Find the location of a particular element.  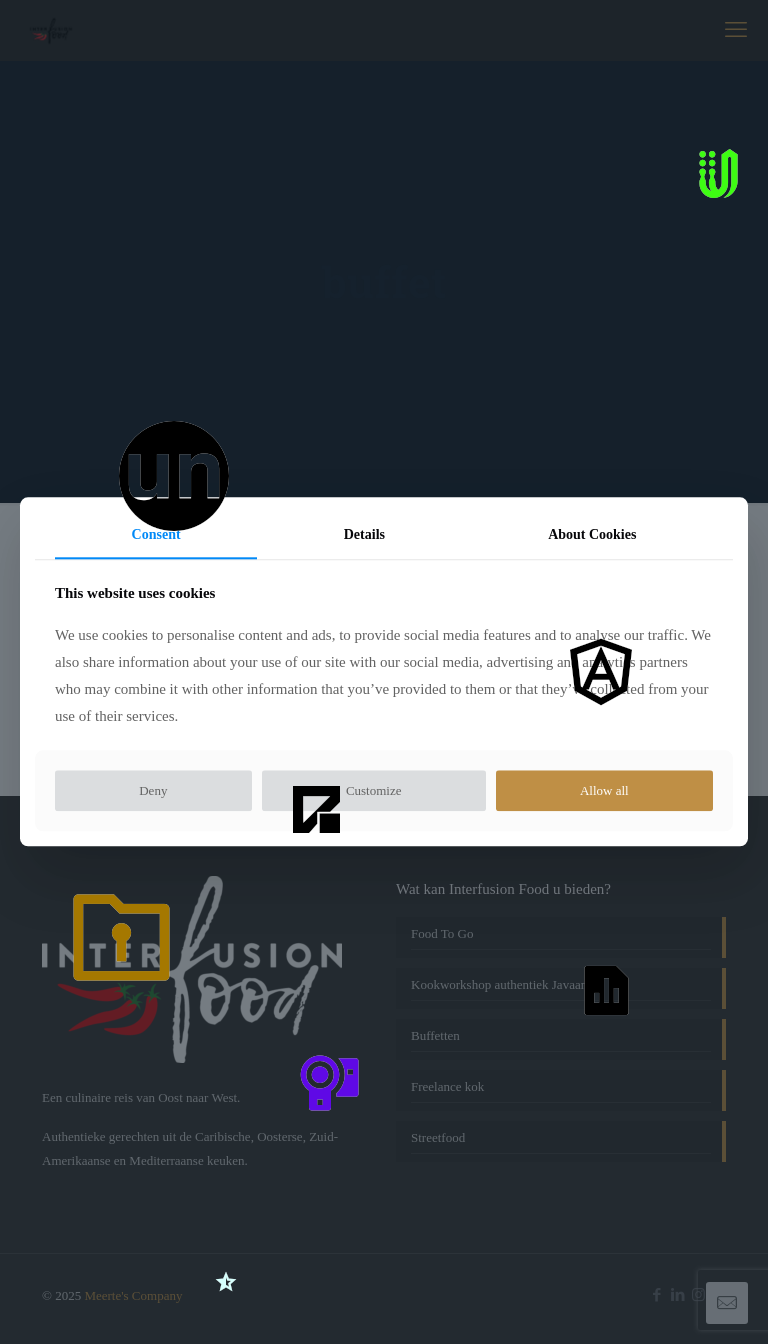

access a password-protected folder is located at coordinates (121, 937).